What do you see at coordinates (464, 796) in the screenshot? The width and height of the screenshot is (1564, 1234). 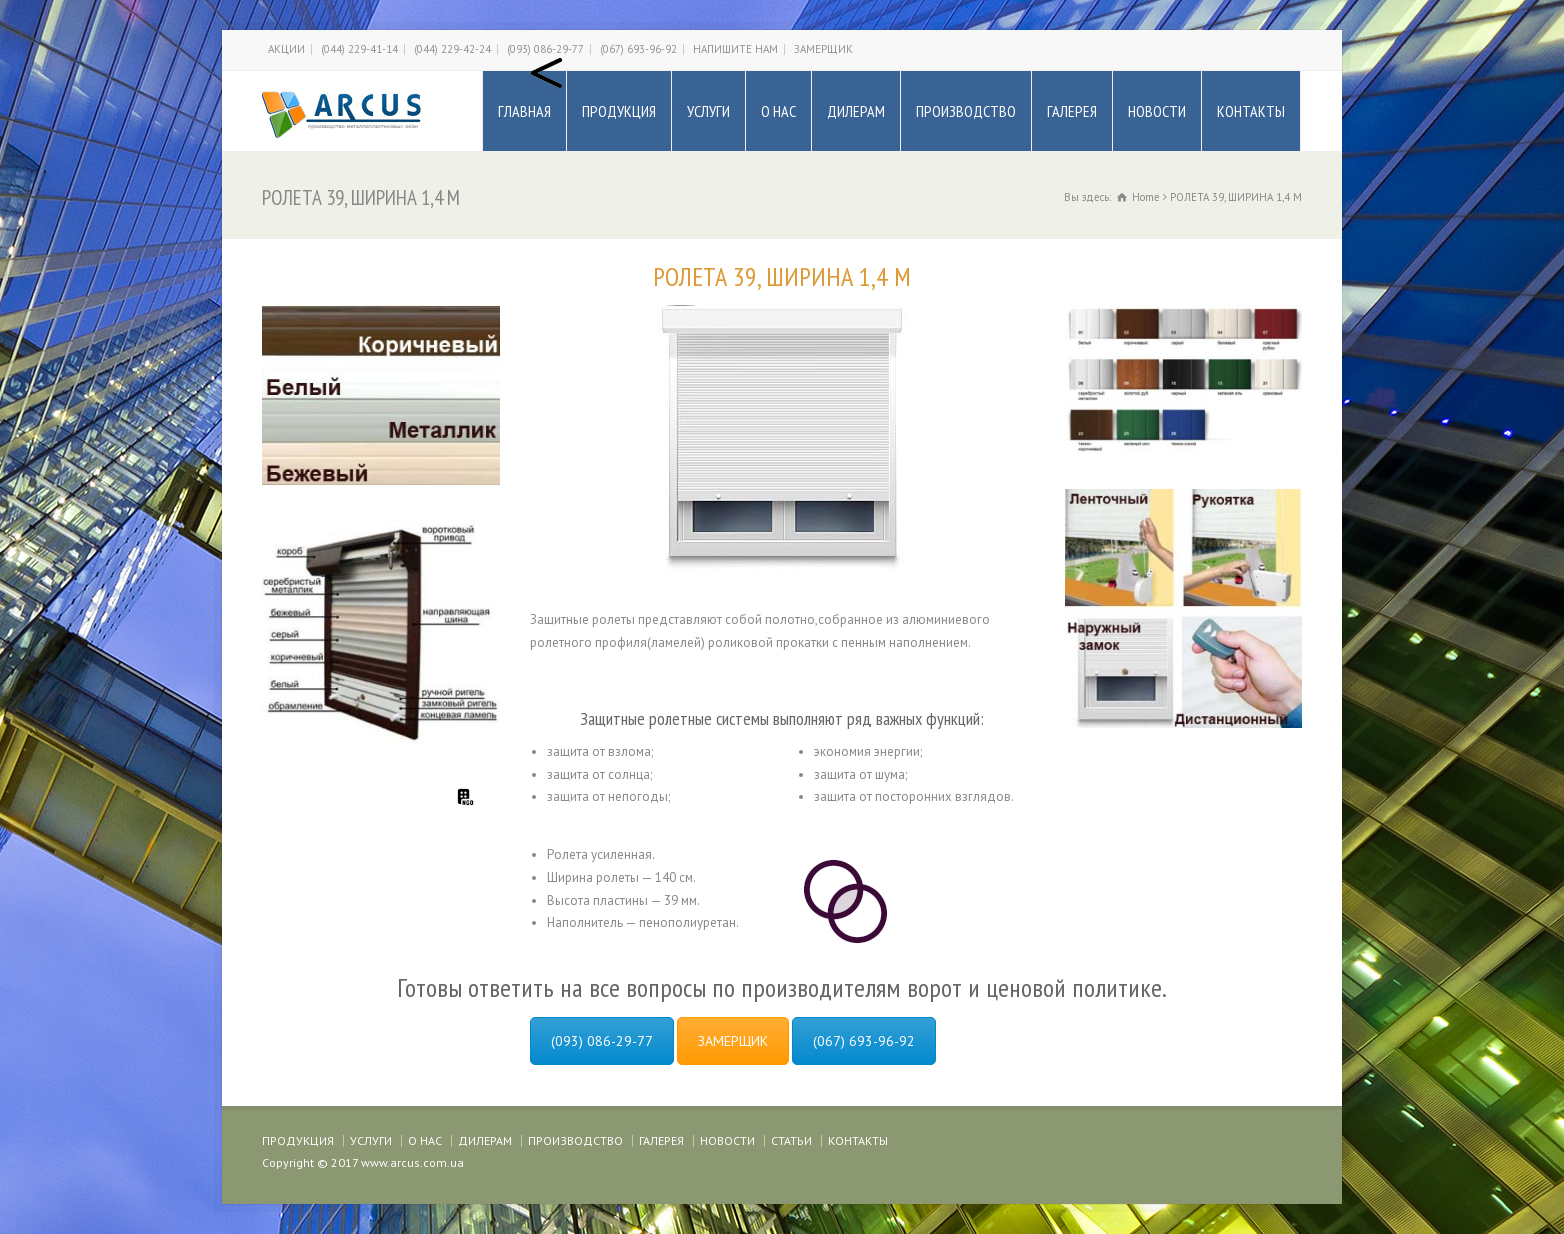 I see `navigate to non-governmental organization directory` at bounding box center [464, 796].